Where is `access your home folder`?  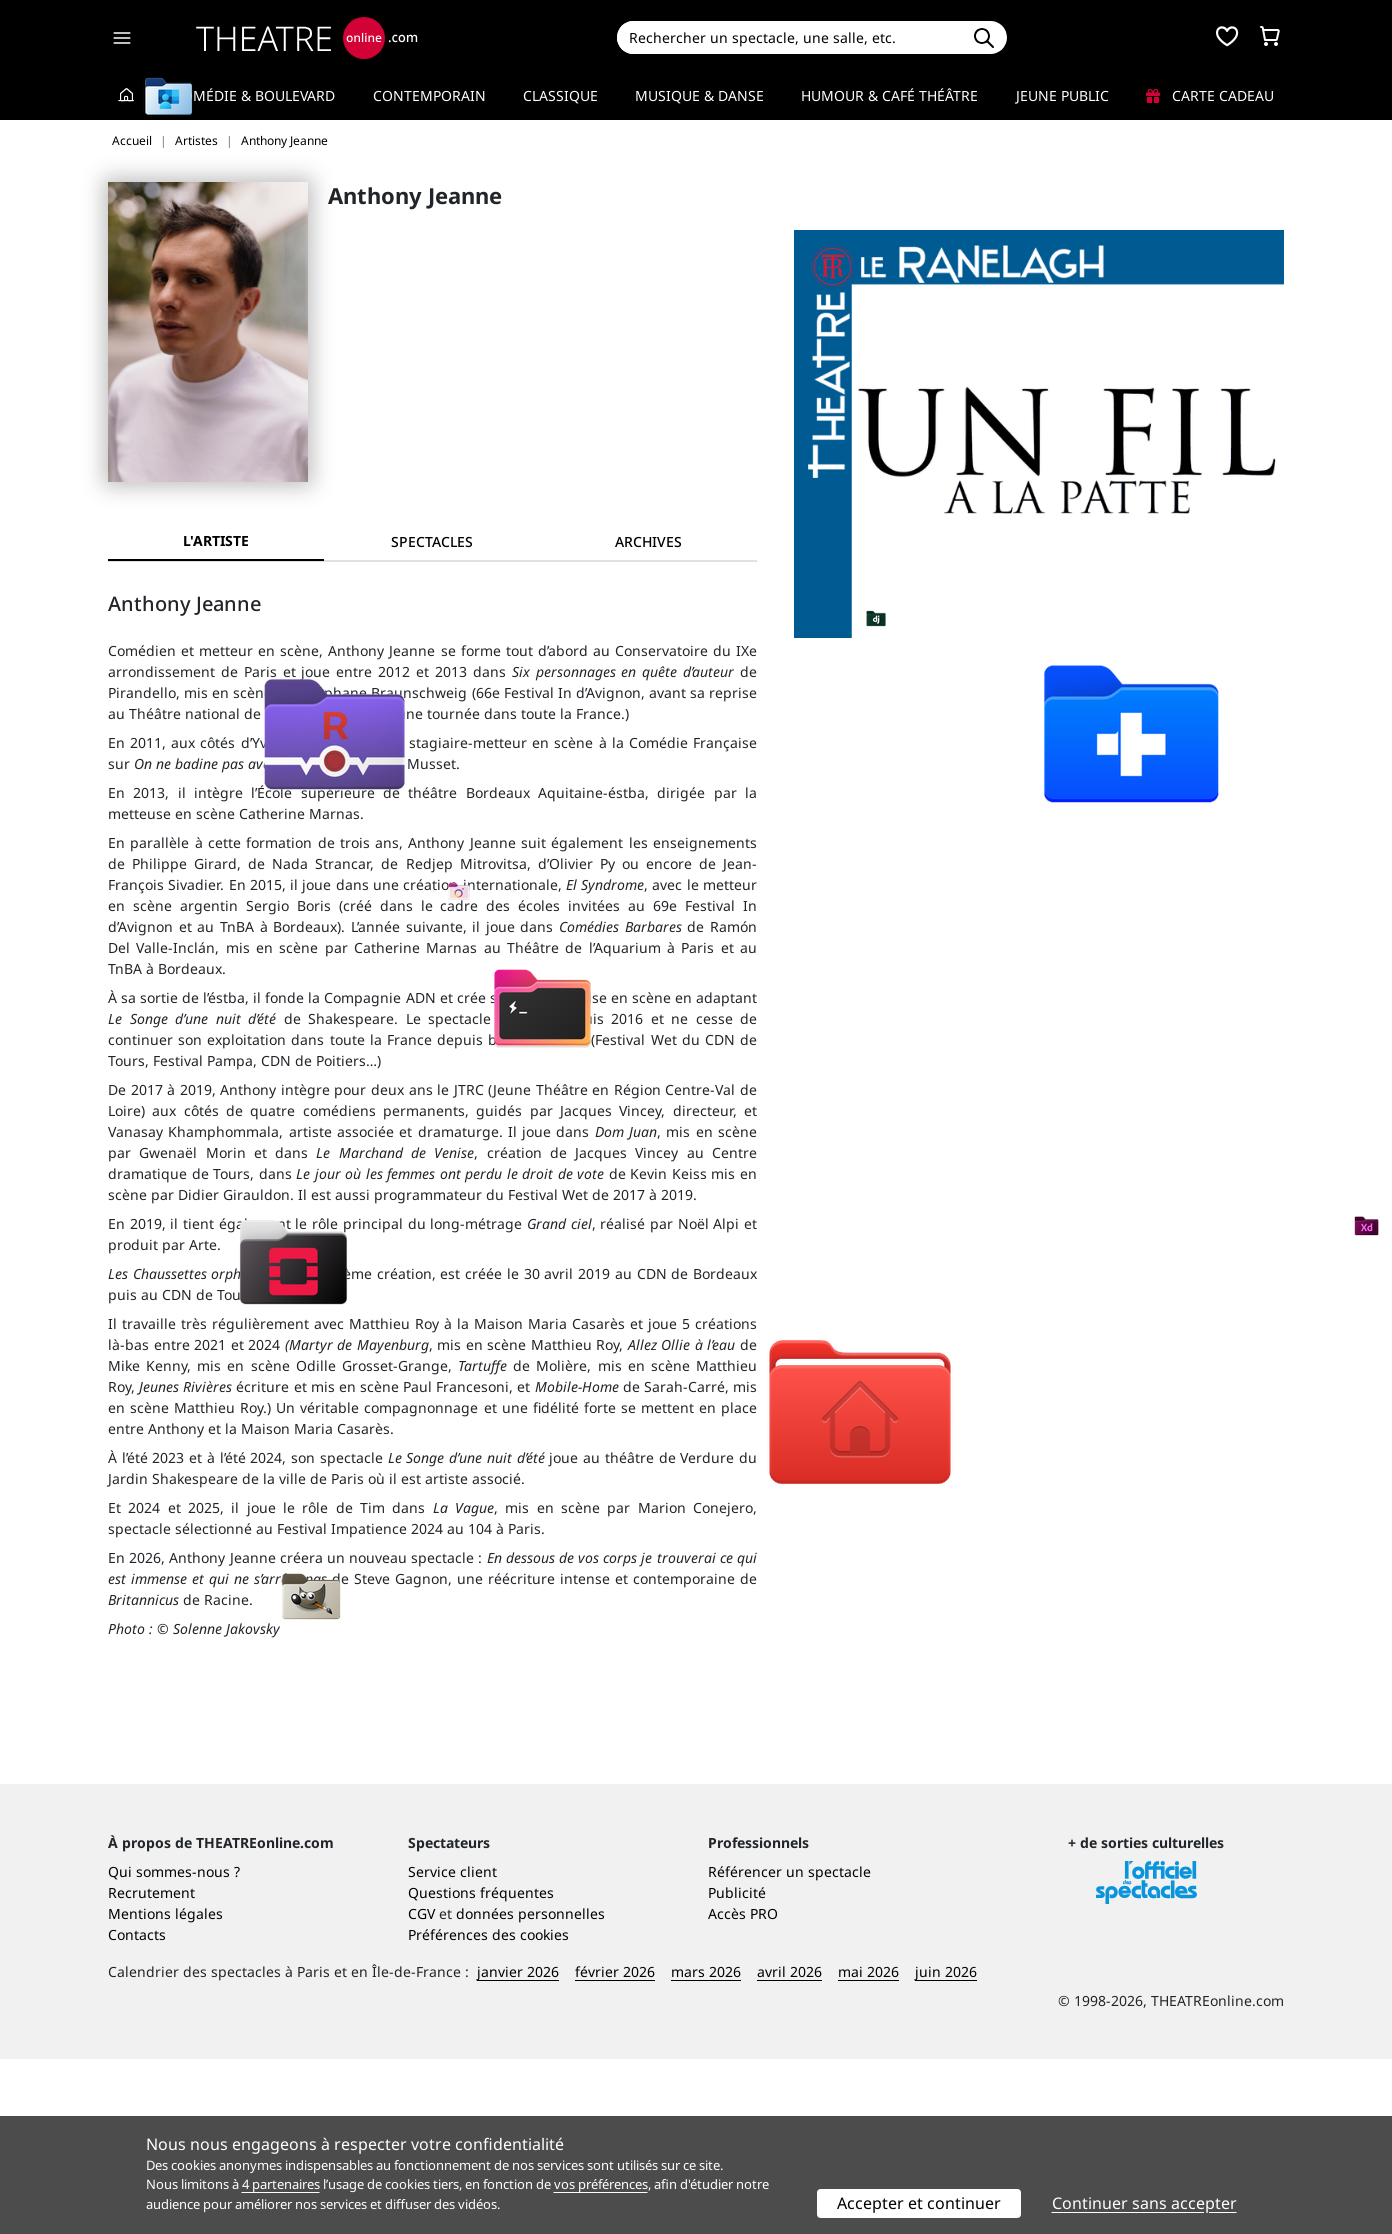 access your home folder is located at coordinates (860, 1412).